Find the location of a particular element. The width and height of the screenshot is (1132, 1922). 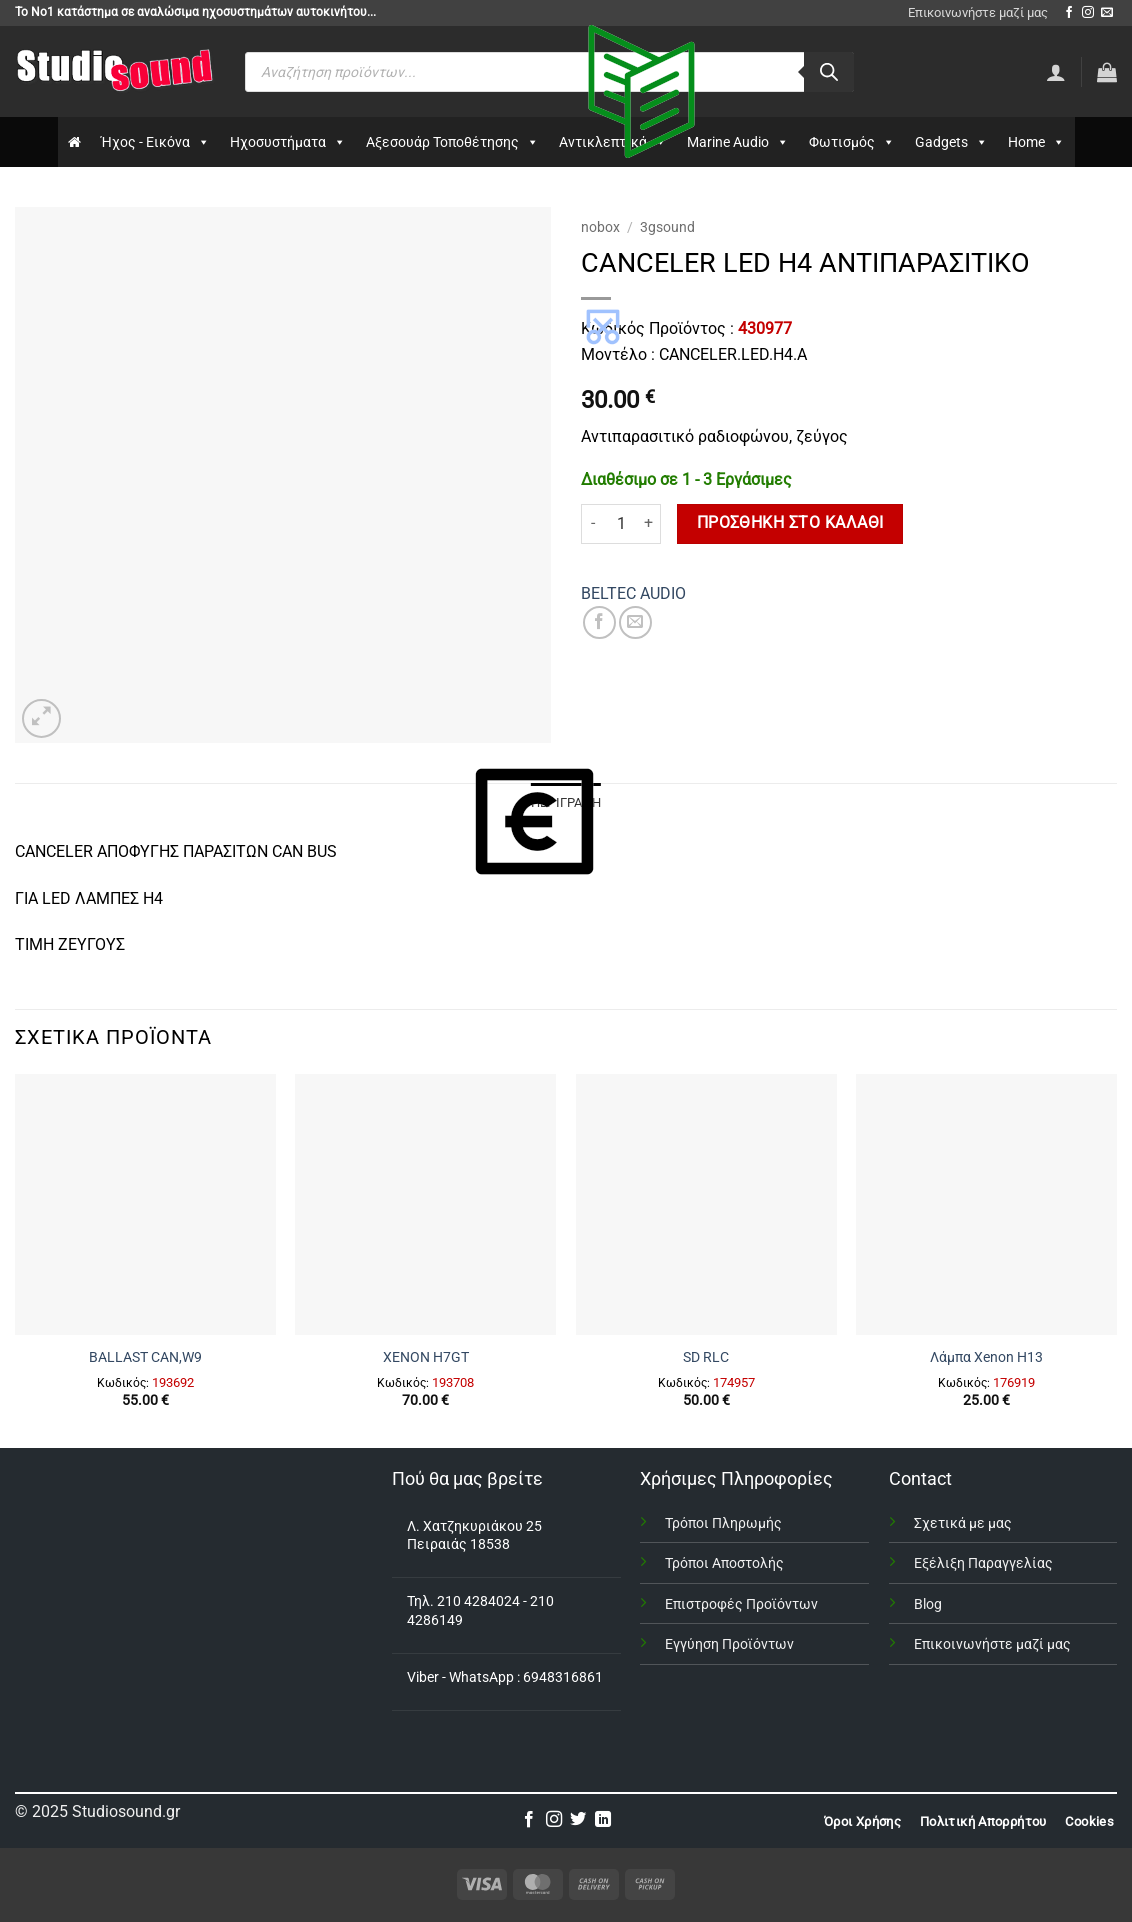

view euro currency settings is located at coordinates (534, 821).